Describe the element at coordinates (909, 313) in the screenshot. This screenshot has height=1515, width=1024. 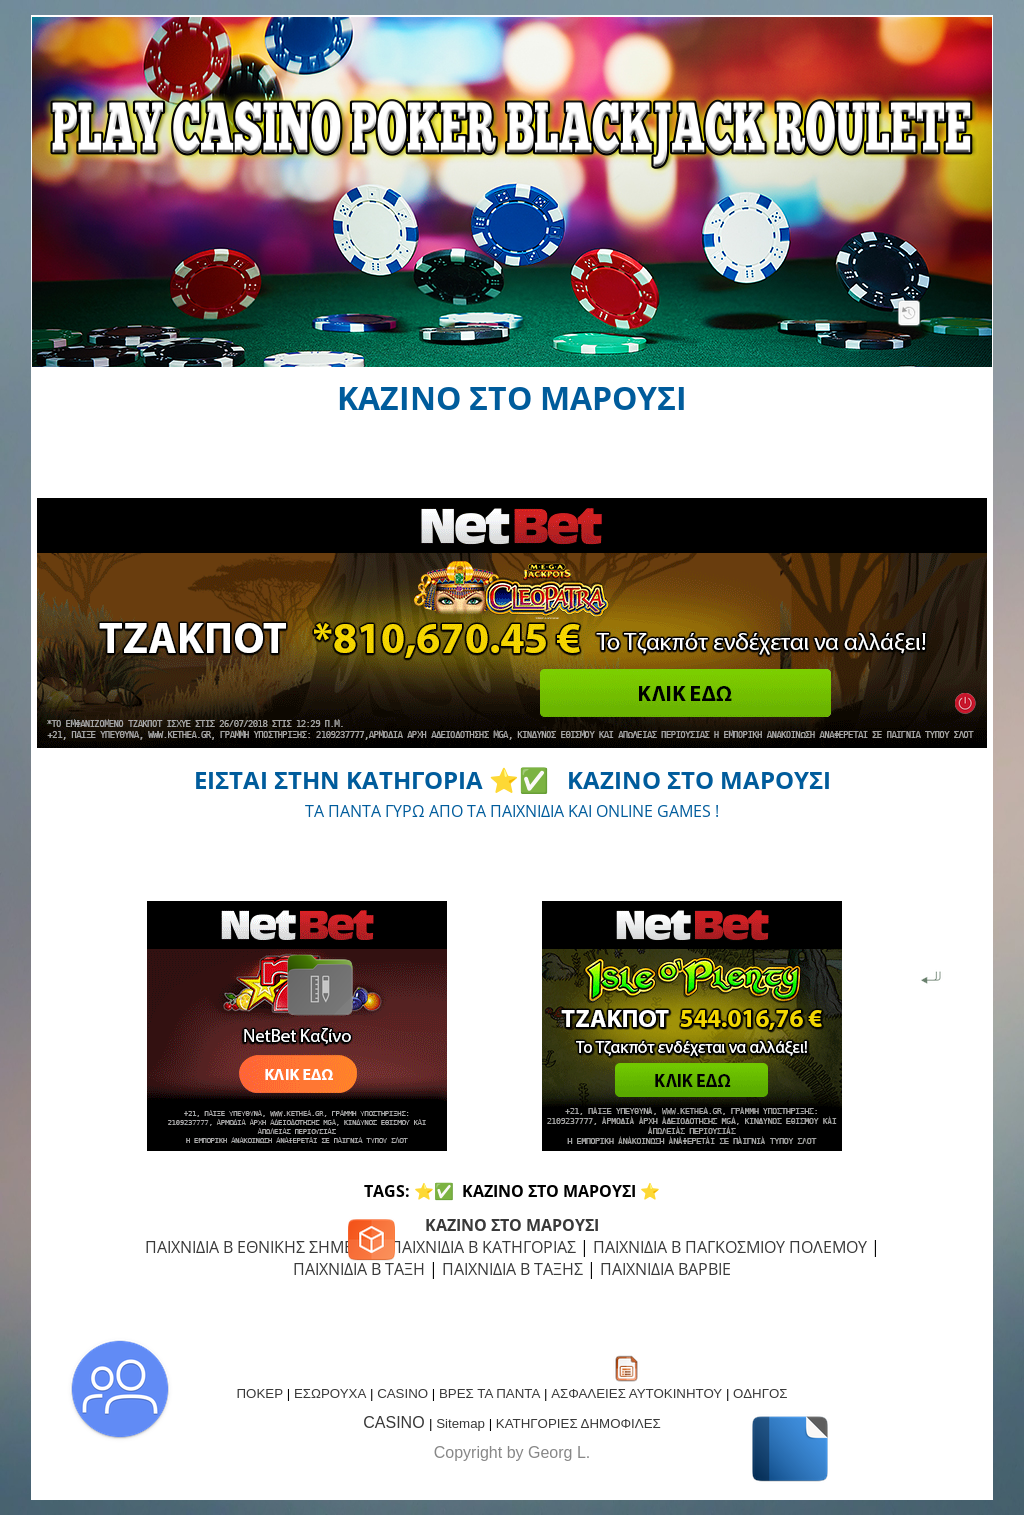
I see `a deleted file in the trash` at that location.